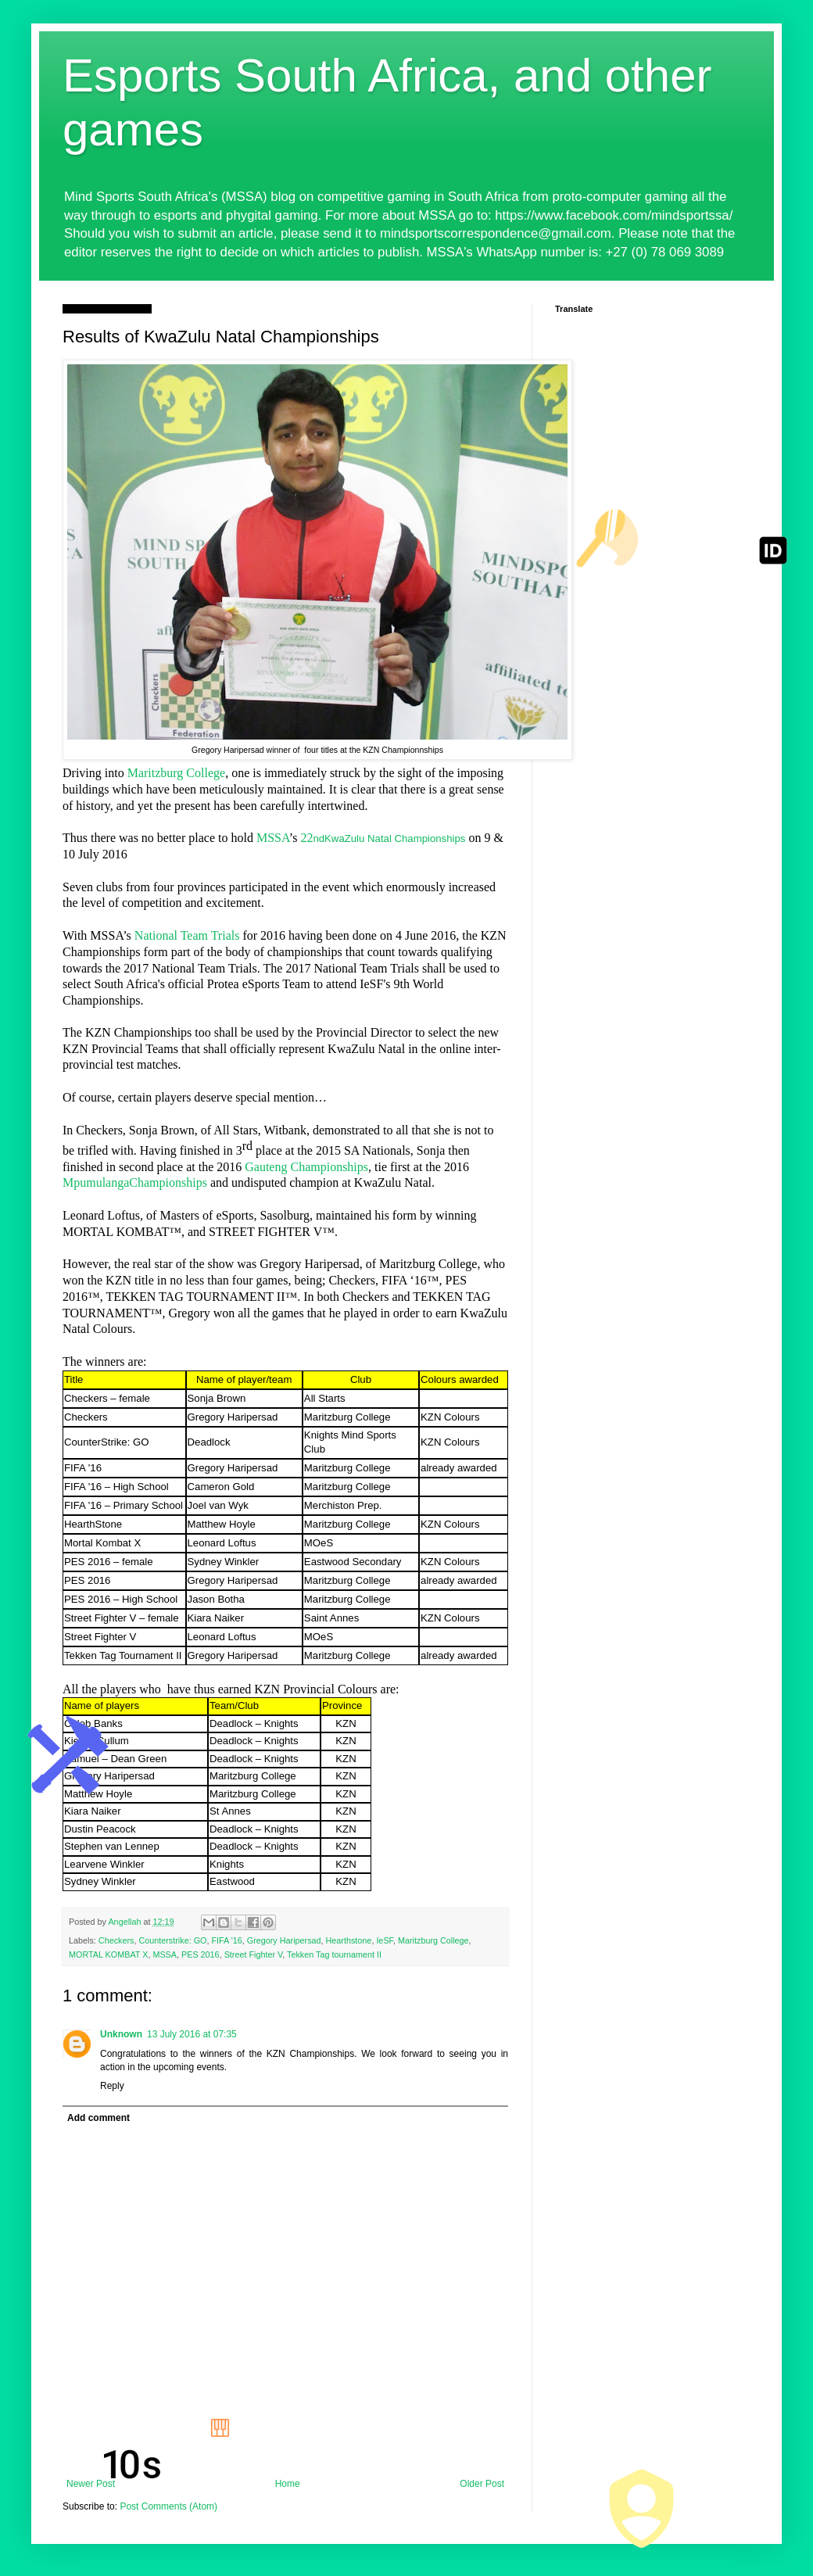 This screenshot has width=813, height=2576. Describe the element at coordinates (220, 2427) in the screenshot. I see `open music or piano app` at that location.